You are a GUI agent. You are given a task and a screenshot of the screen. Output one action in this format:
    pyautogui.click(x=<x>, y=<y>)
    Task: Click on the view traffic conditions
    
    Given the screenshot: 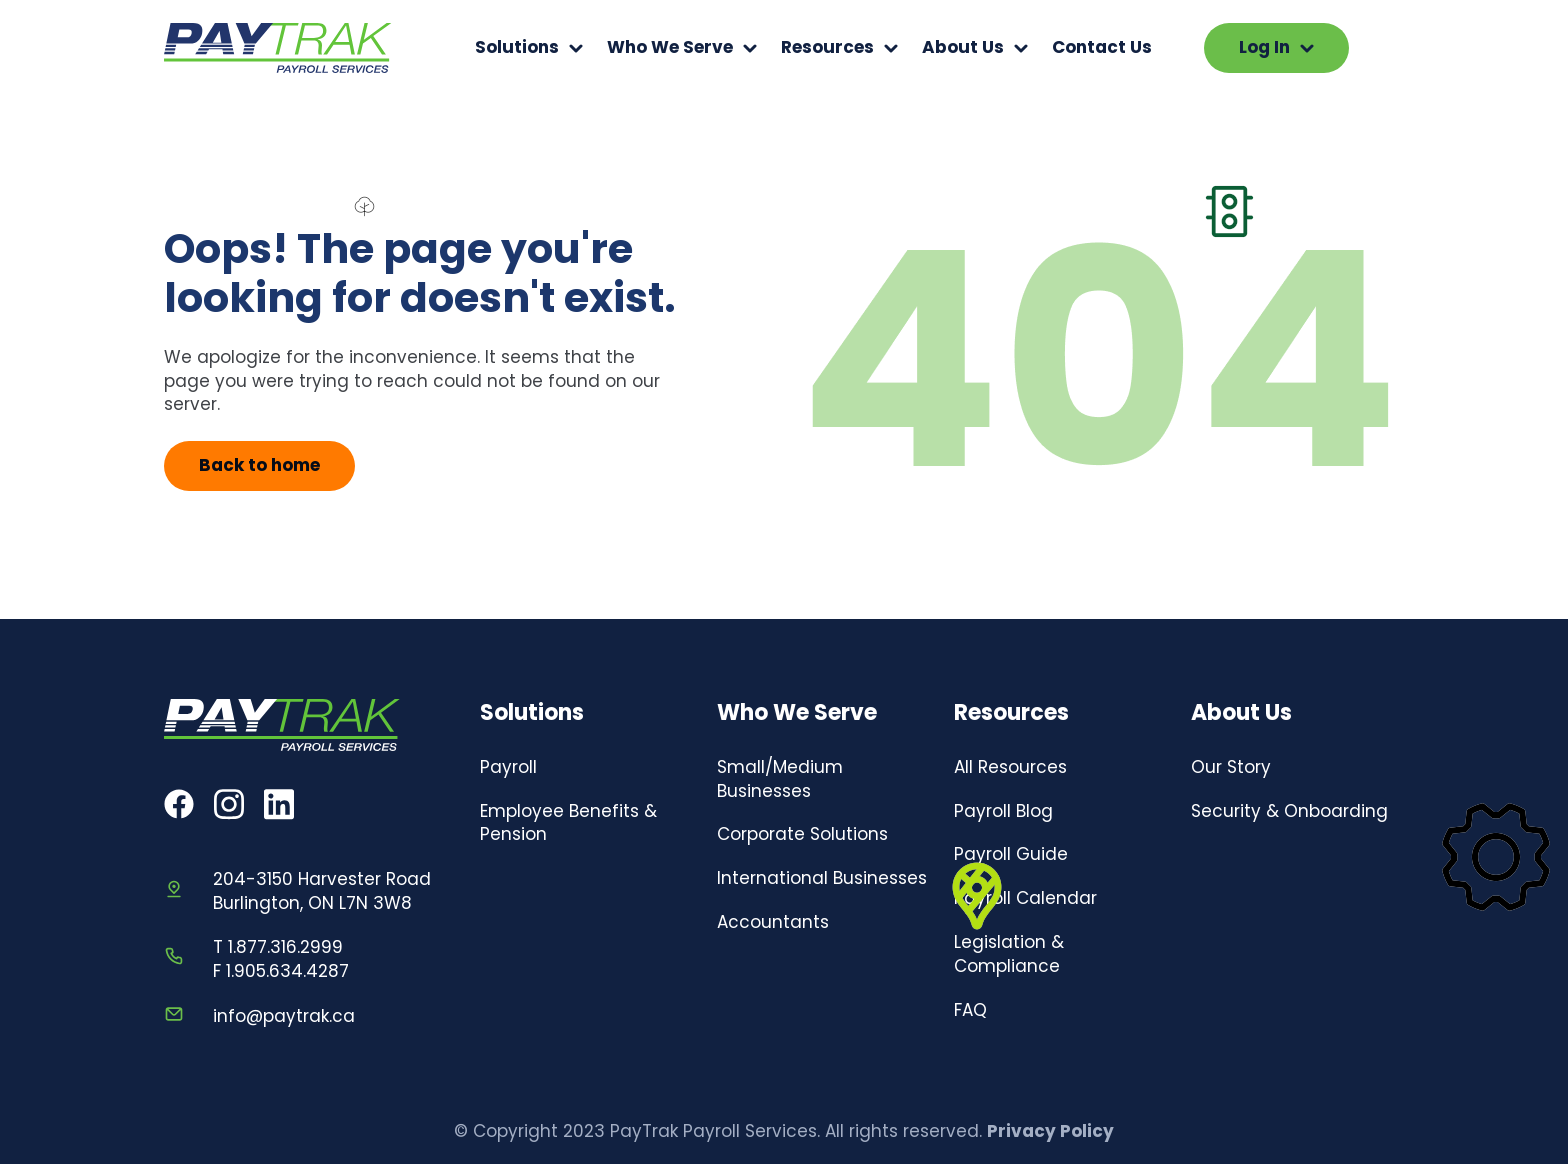 What is the action you would take?
    pyautogui.click(x=1229, y=211)
    